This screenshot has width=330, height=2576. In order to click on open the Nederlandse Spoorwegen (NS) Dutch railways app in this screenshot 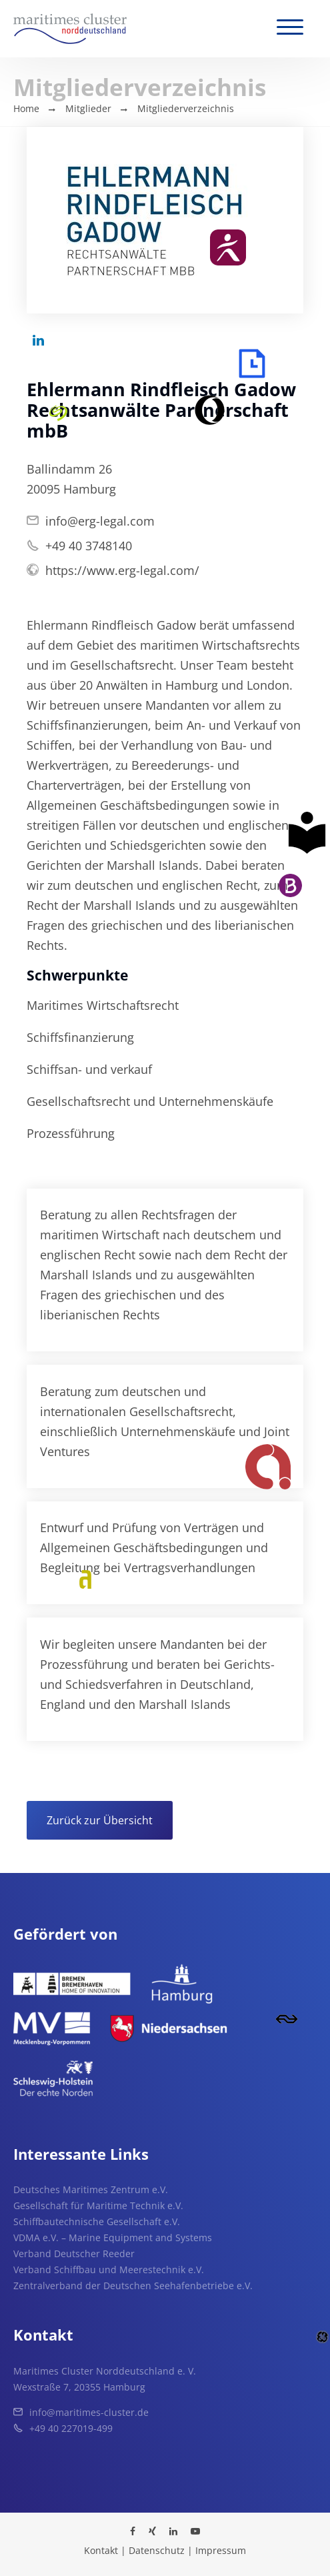, I will do `click(287, 2019)`.